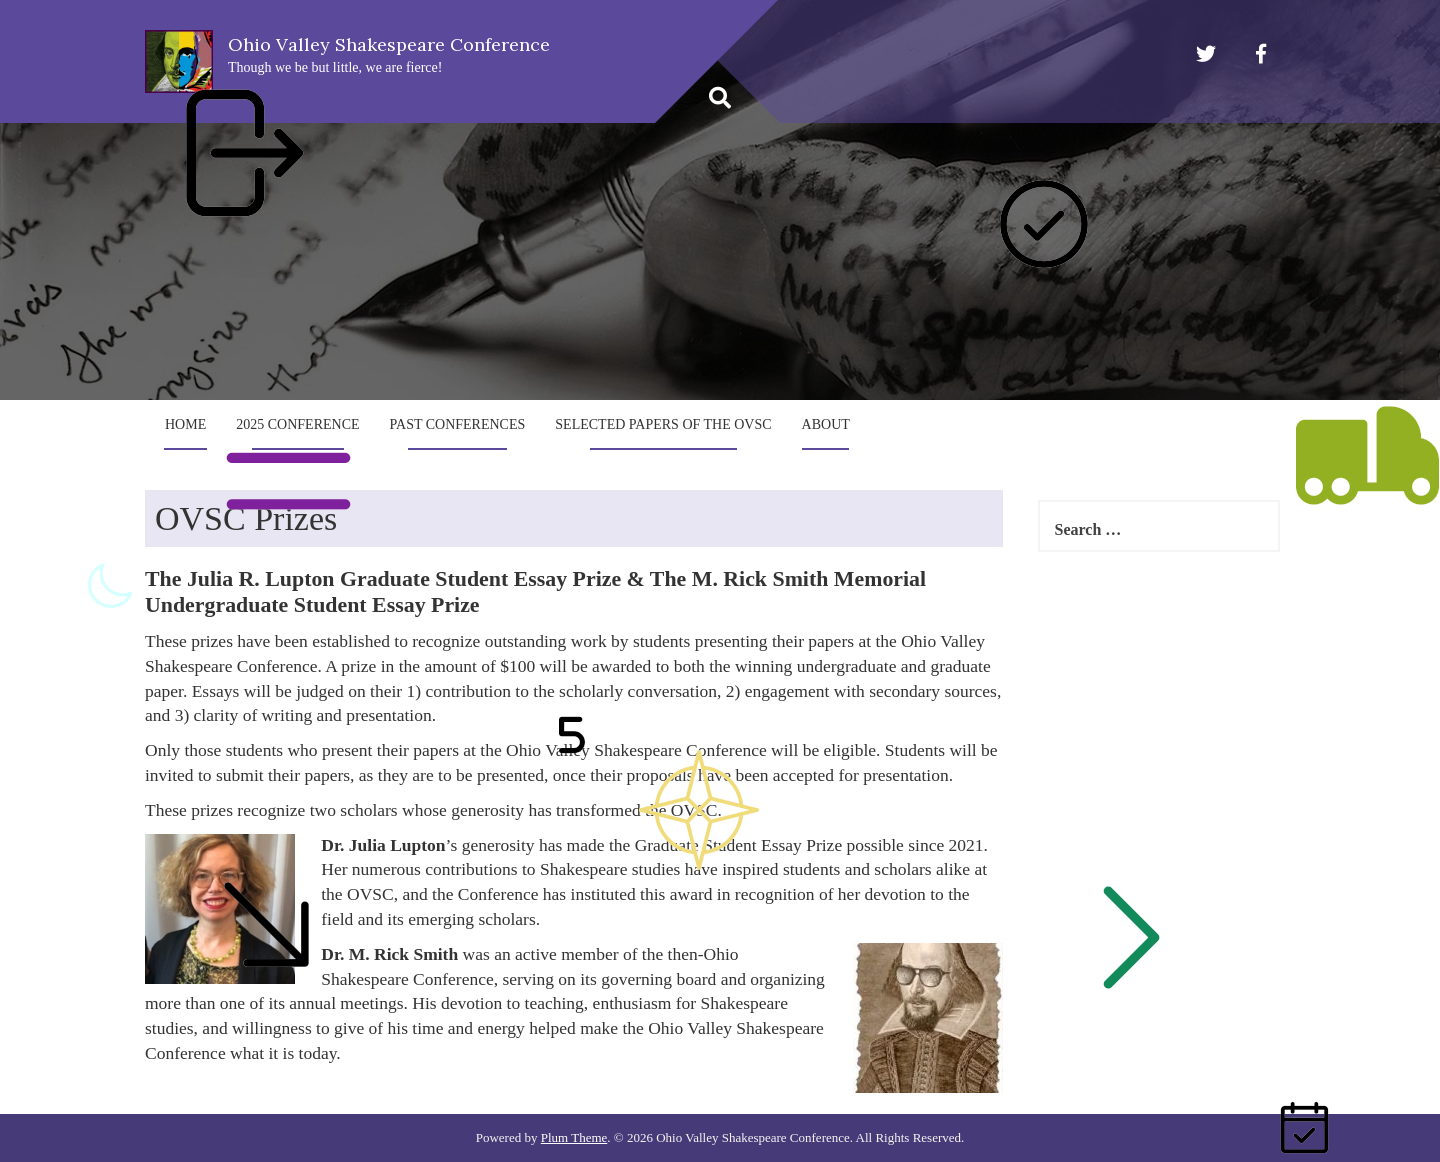  Describe the element at coordinates (572, 735) in the screenshot. I see `indicates the number five in a list or count` at that location.